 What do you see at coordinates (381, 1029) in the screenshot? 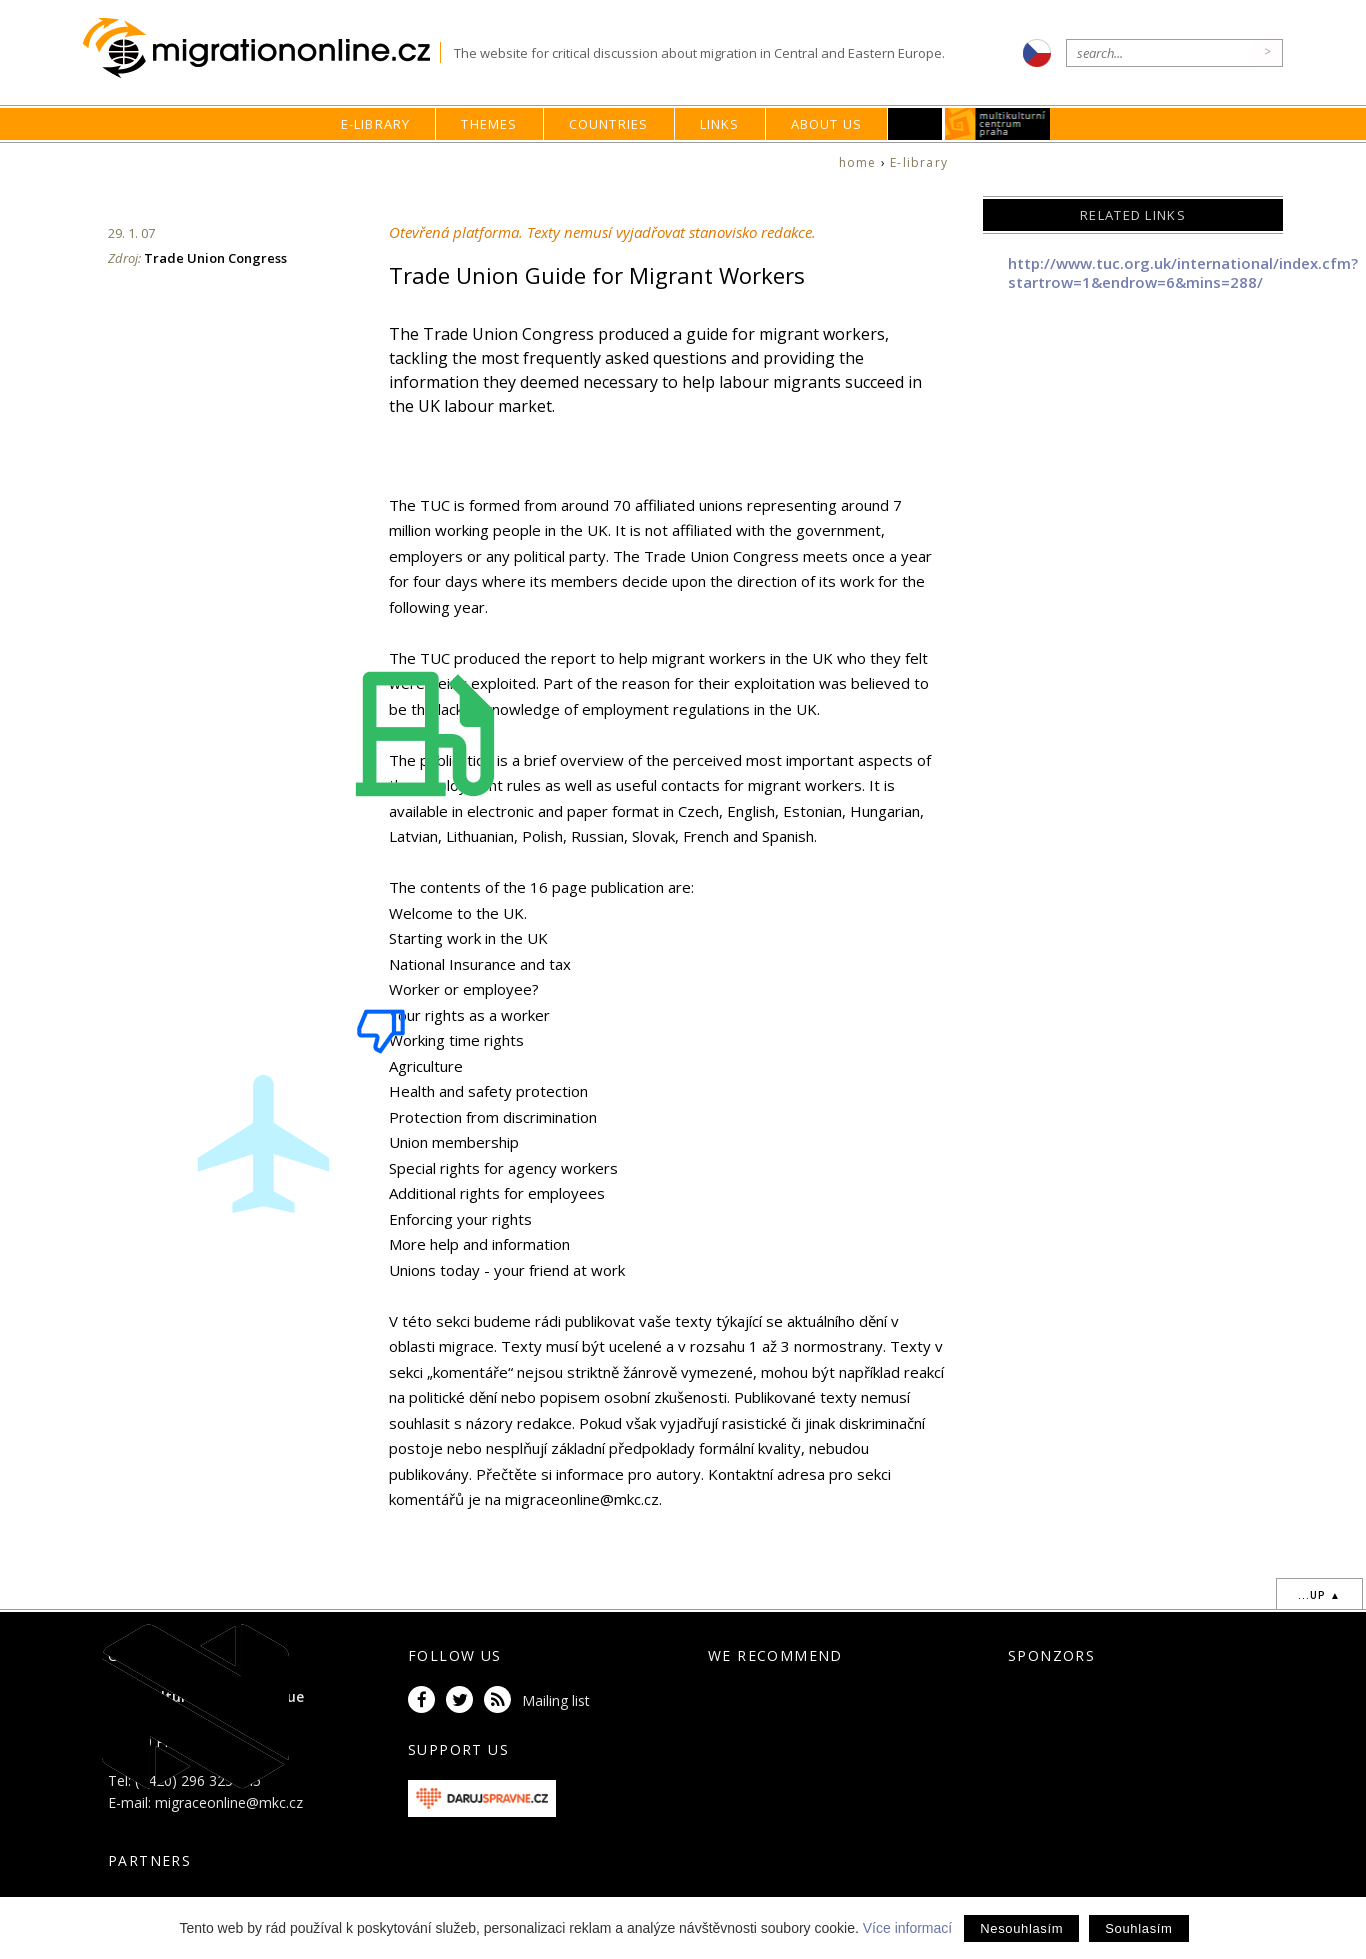
I see `dislike or downvote content` at bounding box center [381, 1029].